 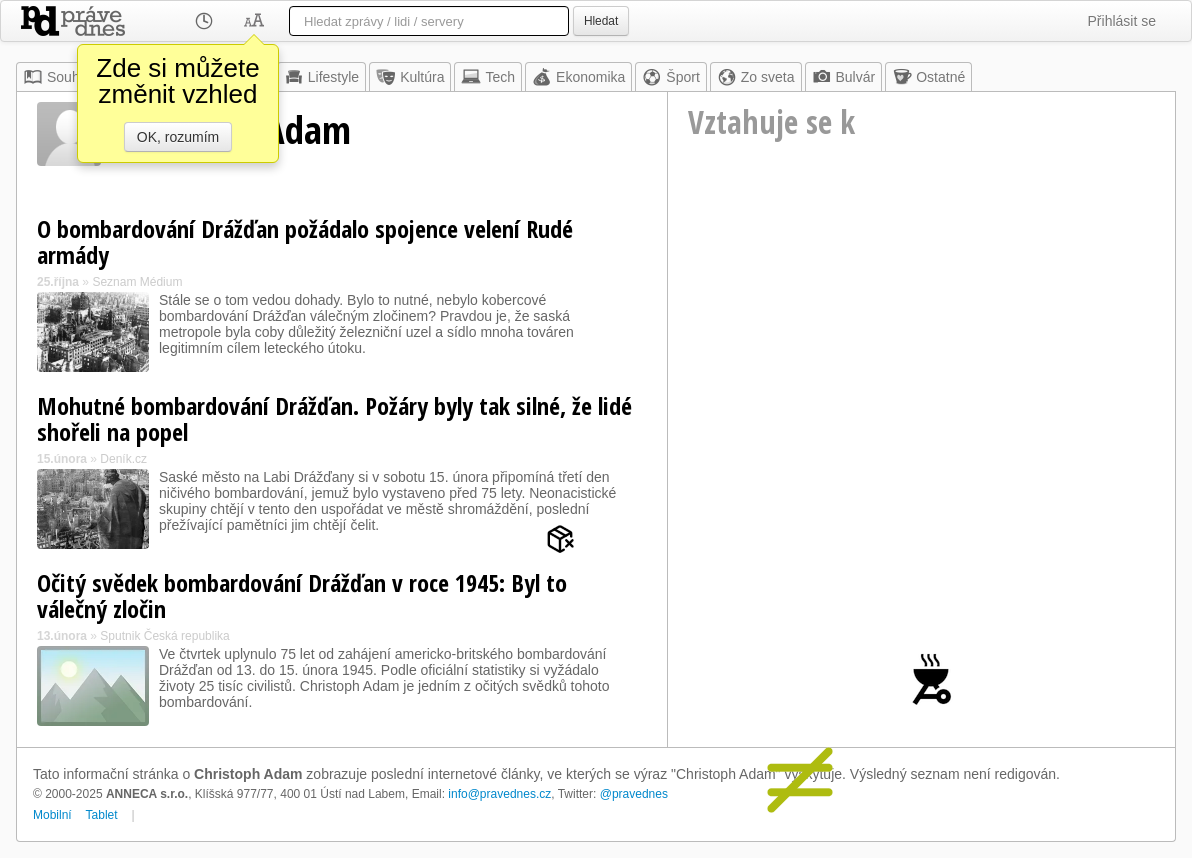 I want to click on access outdoor cooking or grilling recipes, so click(x=931, y=679).